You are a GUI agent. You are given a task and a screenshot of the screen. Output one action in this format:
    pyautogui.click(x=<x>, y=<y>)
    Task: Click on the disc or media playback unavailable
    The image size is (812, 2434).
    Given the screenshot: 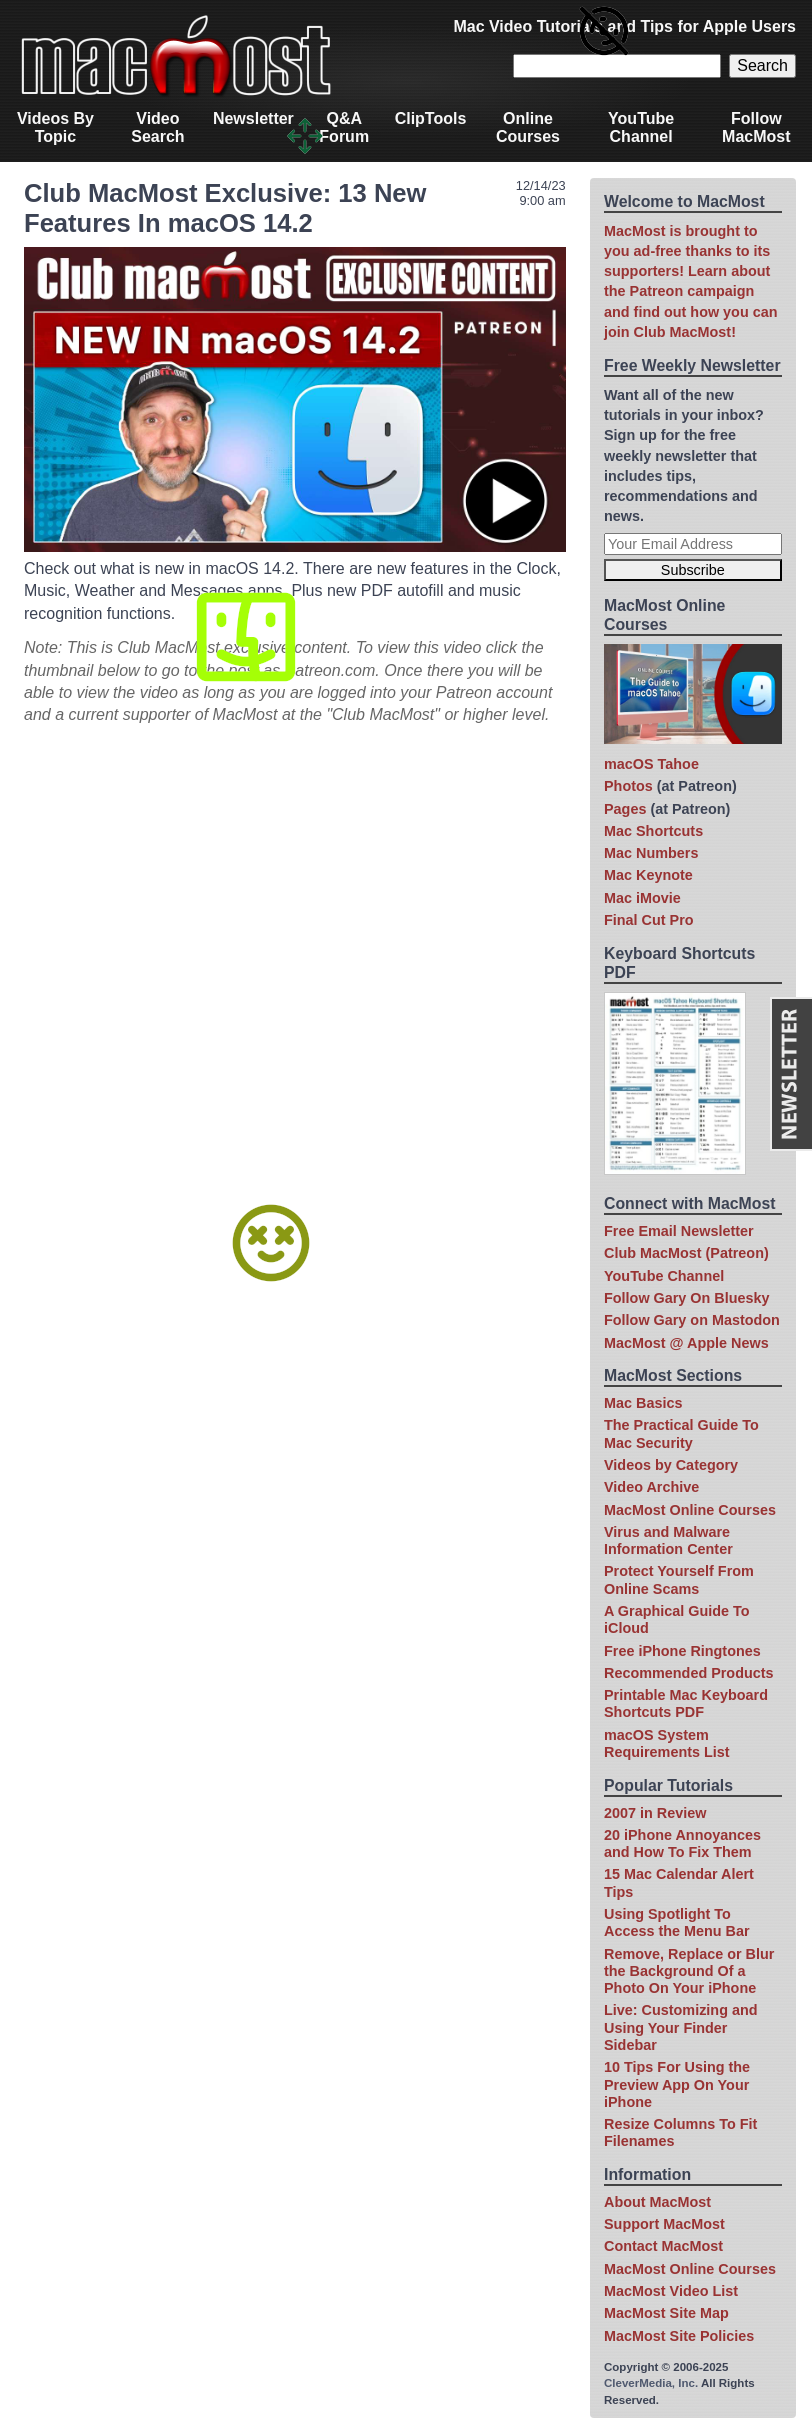 What is the action you would take?
    pyautogui.click(x=604, y=31)
    